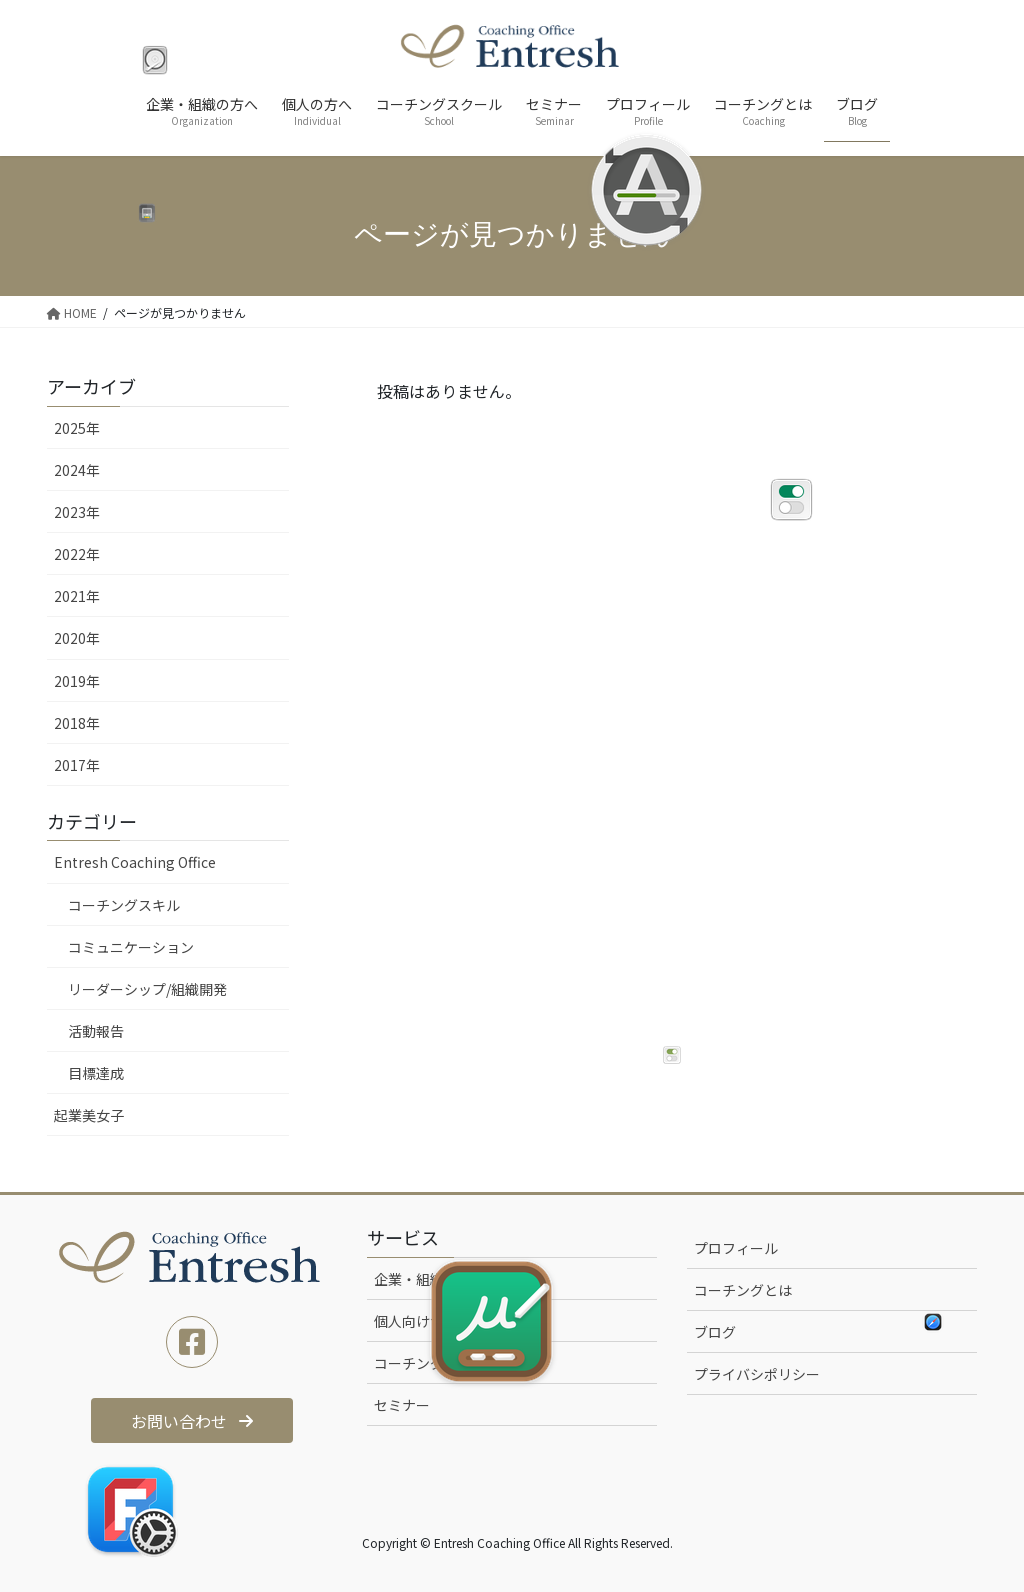  What do you see at coordinates (933, 1322) in the screenshot?
I see `open Safari web browser` at bounding box center [933, 1322].